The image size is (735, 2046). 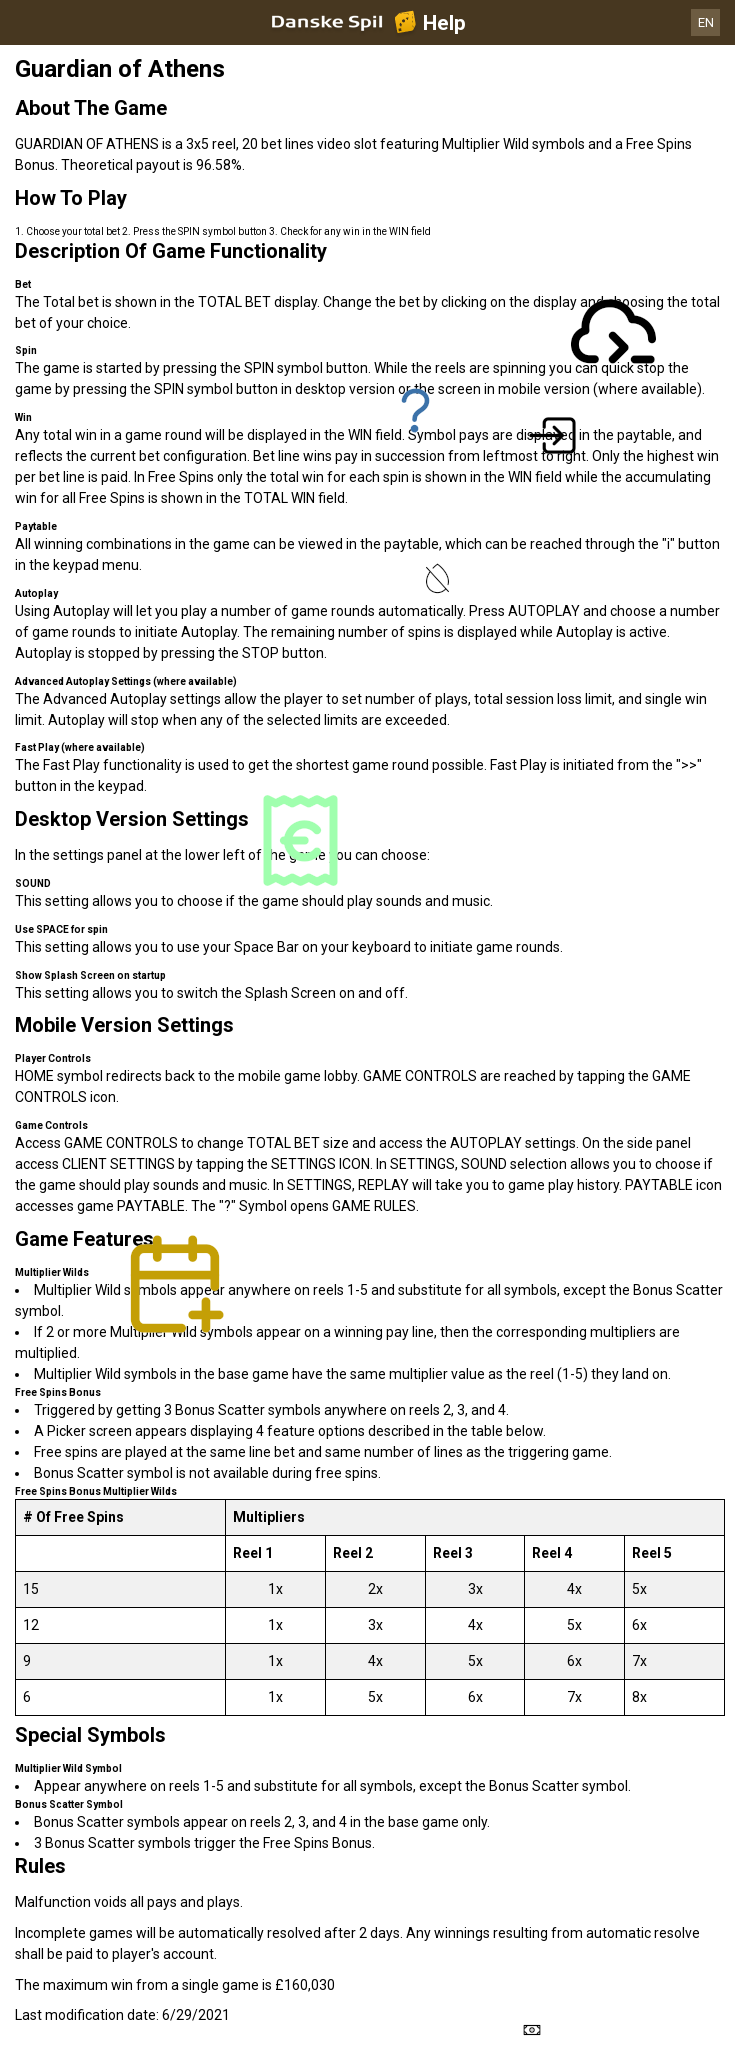 What do you see at coordinates (175, 1284) in the screenshot?
I see `add a new event to your calendar` at bounding box center [175, 1284].